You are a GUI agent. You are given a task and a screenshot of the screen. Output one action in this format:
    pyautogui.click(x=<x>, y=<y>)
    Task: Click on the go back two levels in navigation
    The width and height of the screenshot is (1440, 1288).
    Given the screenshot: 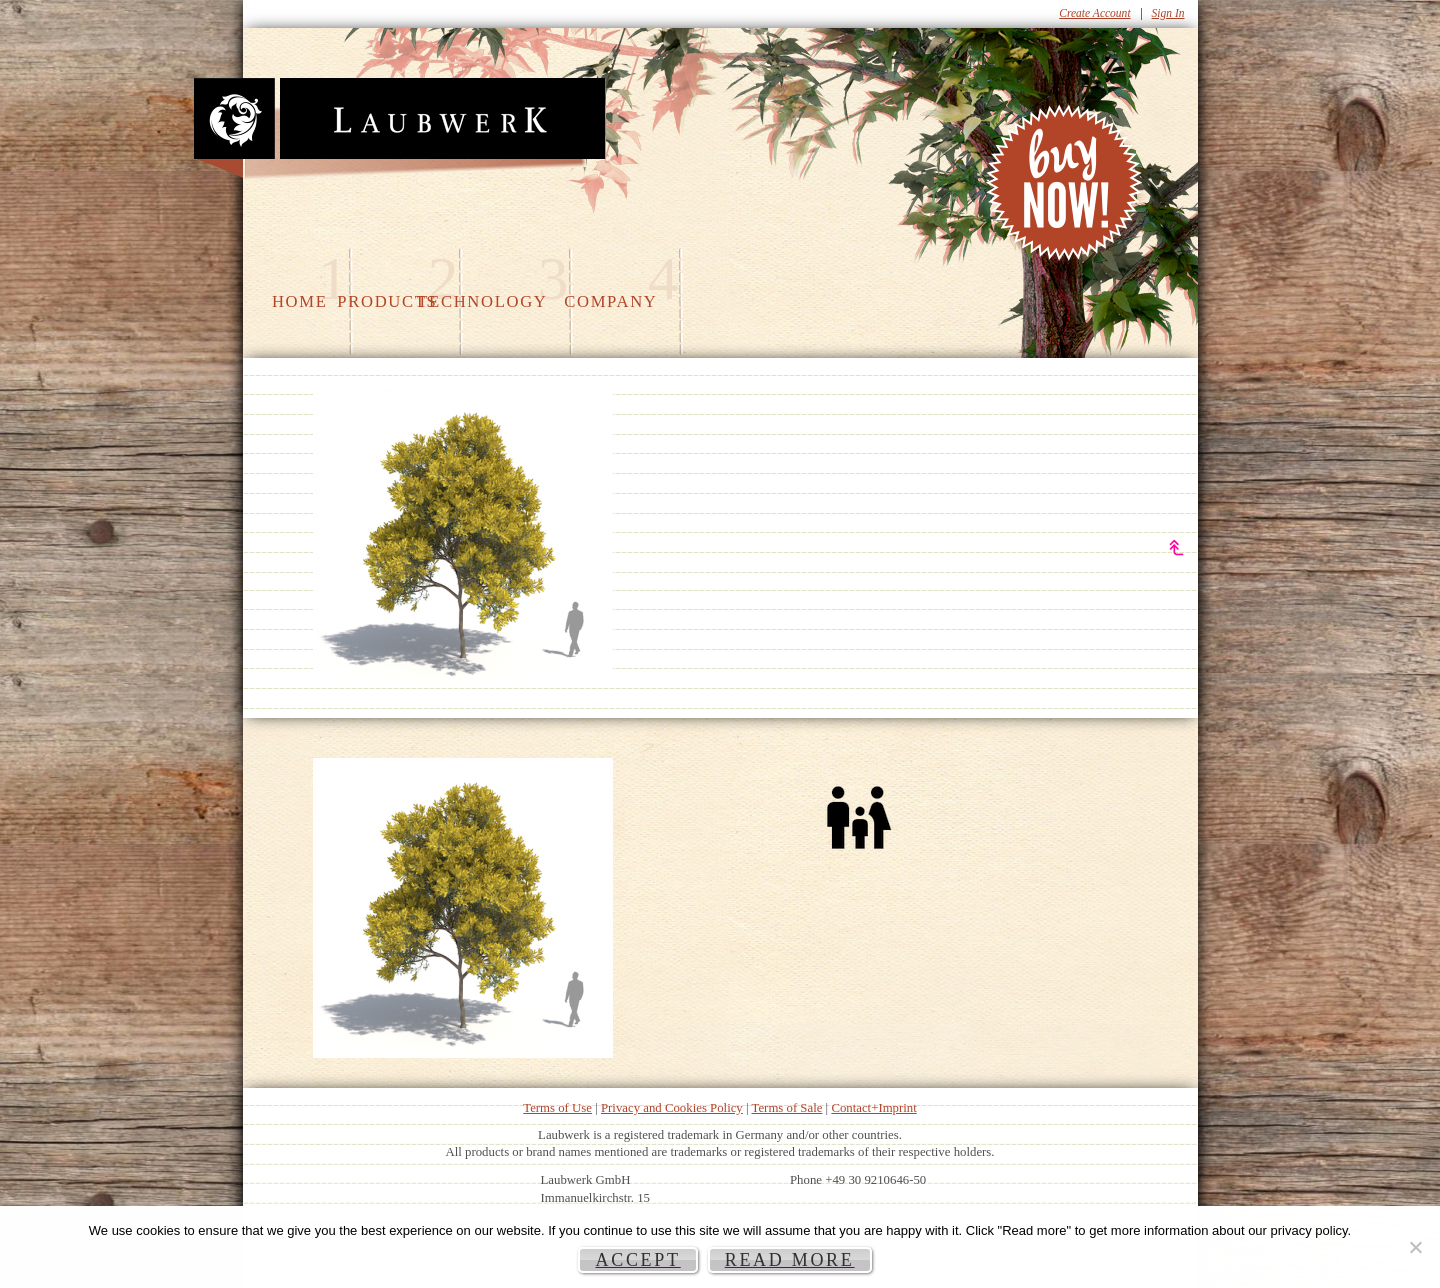 What is the action you would take?
    pyautogui.click(x=1177, y=548)
    